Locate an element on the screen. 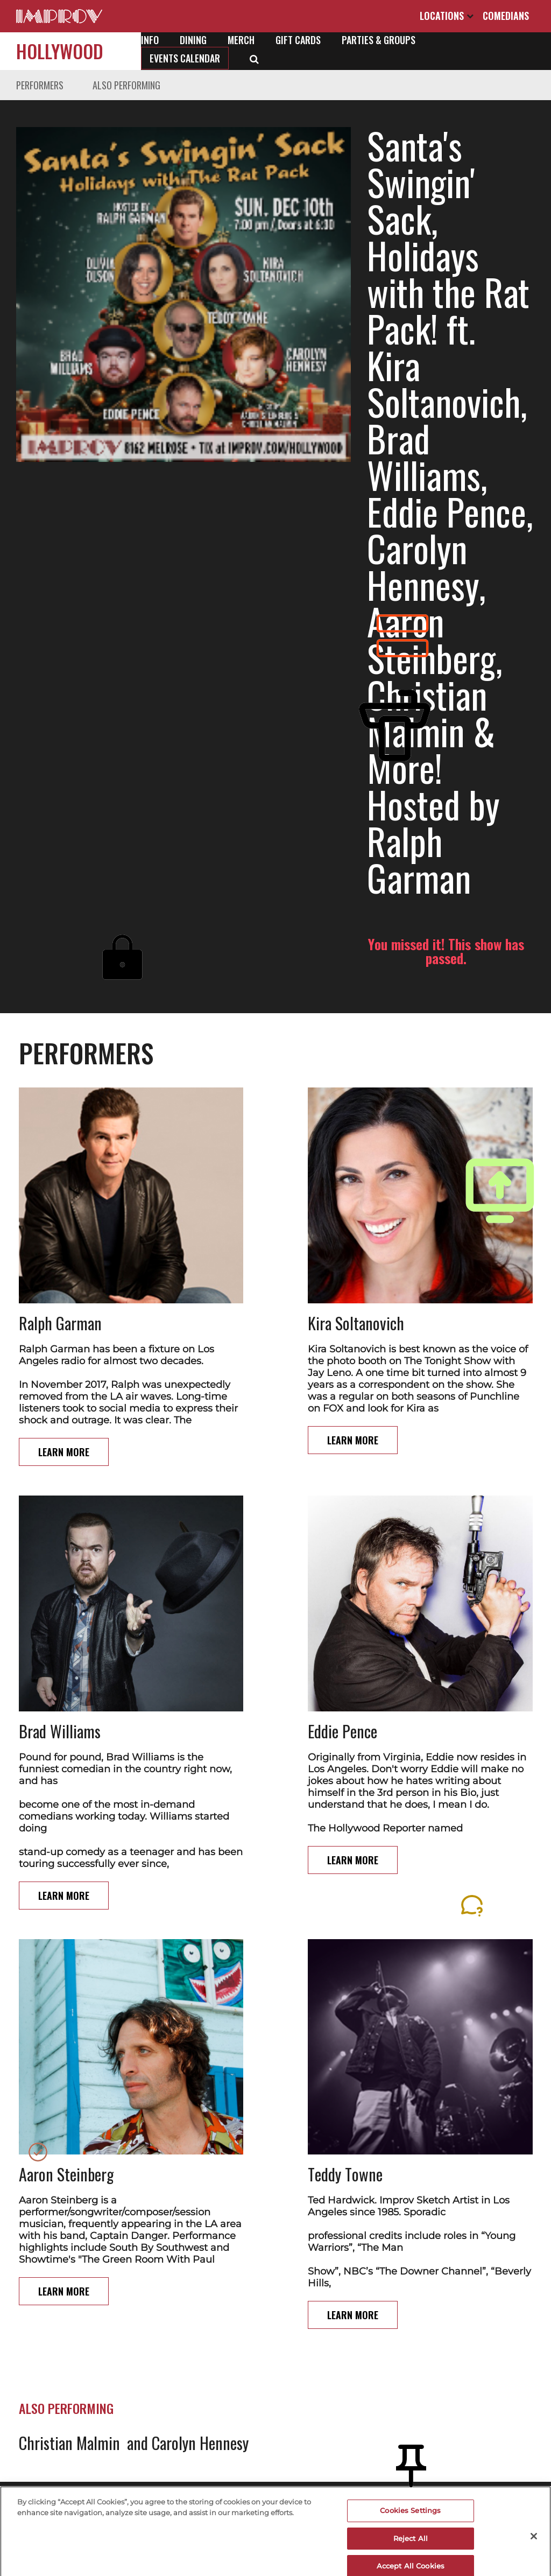 This screenshot has height=2576, width=551. access help or FAQ chat is located at coordinates (472, 1905).